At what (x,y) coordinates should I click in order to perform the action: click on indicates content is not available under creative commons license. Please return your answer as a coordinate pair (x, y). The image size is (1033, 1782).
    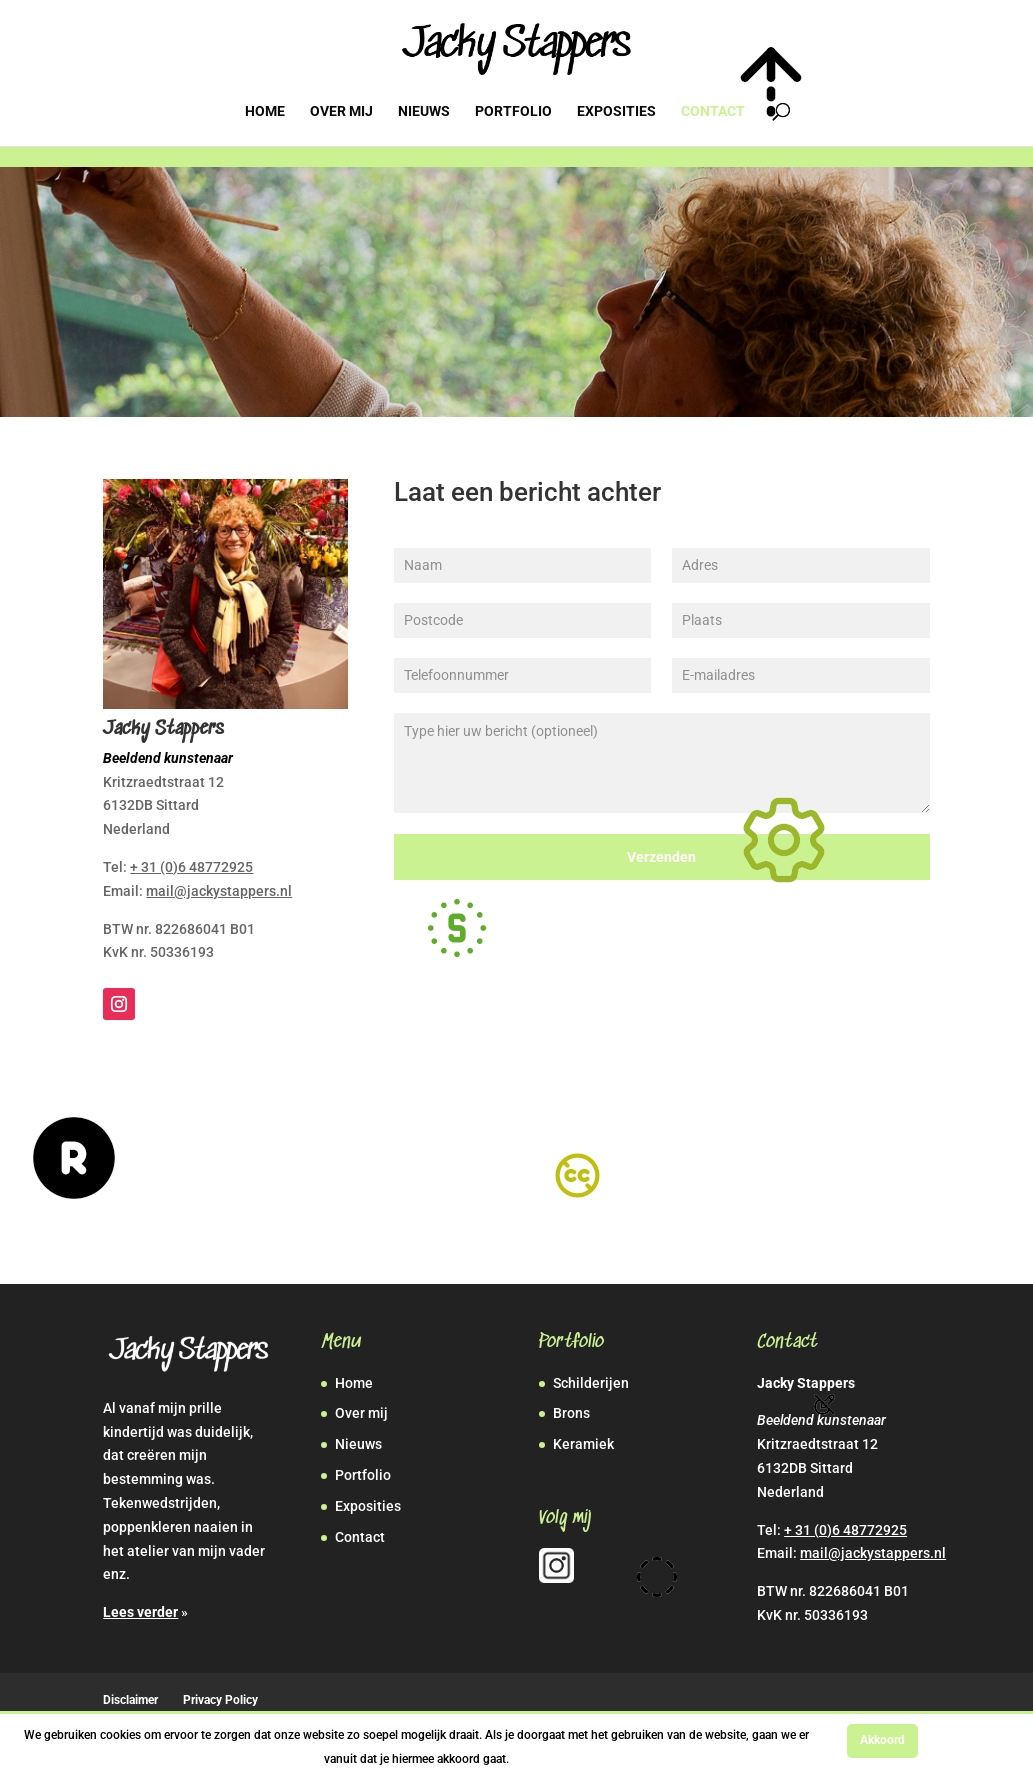
    Looking at the image, I should click on (577, 1175).